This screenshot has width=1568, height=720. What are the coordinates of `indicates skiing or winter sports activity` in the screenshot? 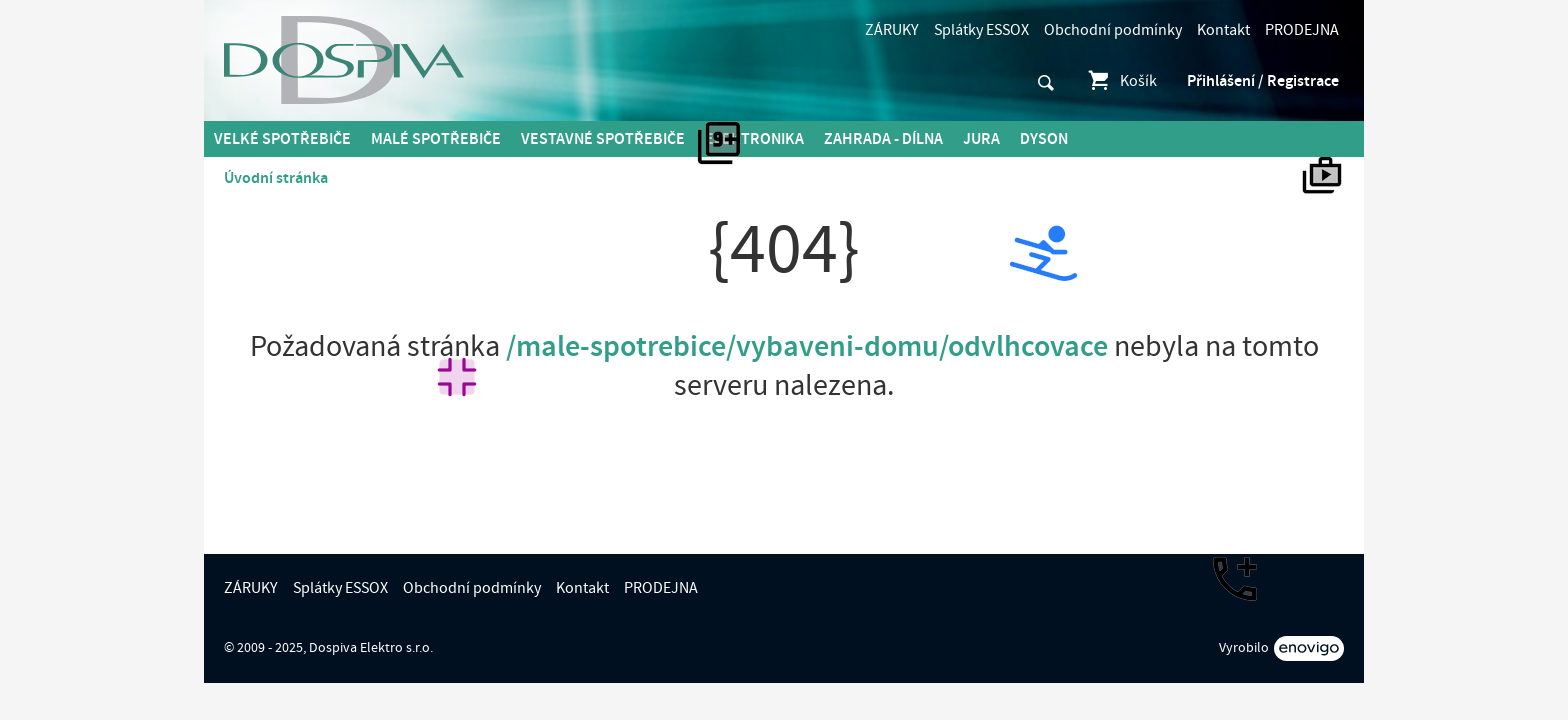 It's located at (1043, 254).